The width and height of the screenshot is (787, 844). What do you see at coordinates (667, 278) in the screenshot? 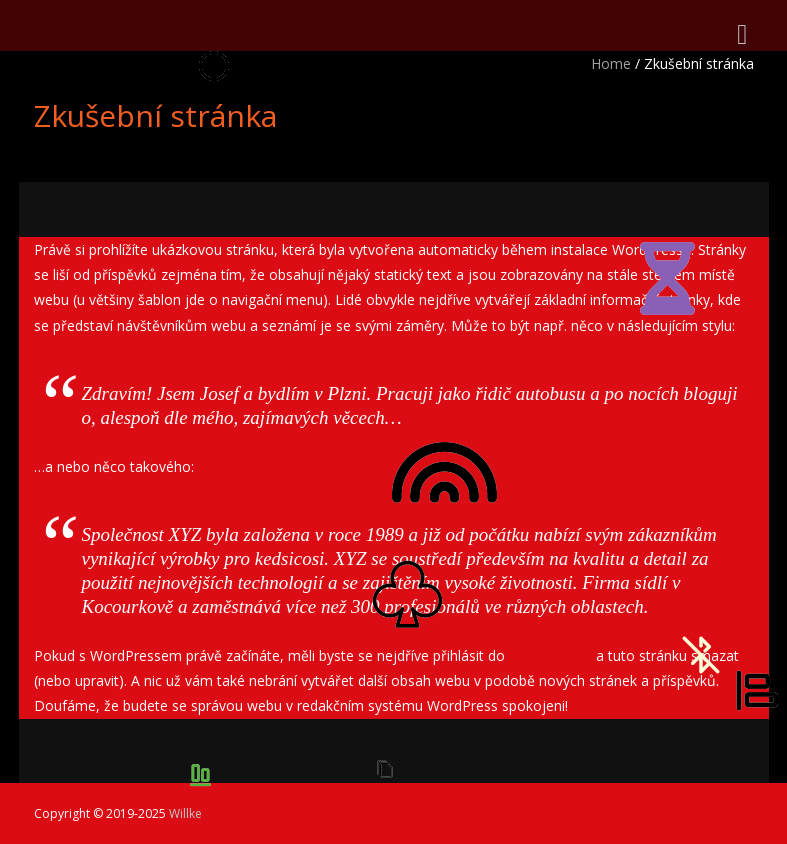
I see `indicates a process is in progress or loading` at bounding box center [667, 278].